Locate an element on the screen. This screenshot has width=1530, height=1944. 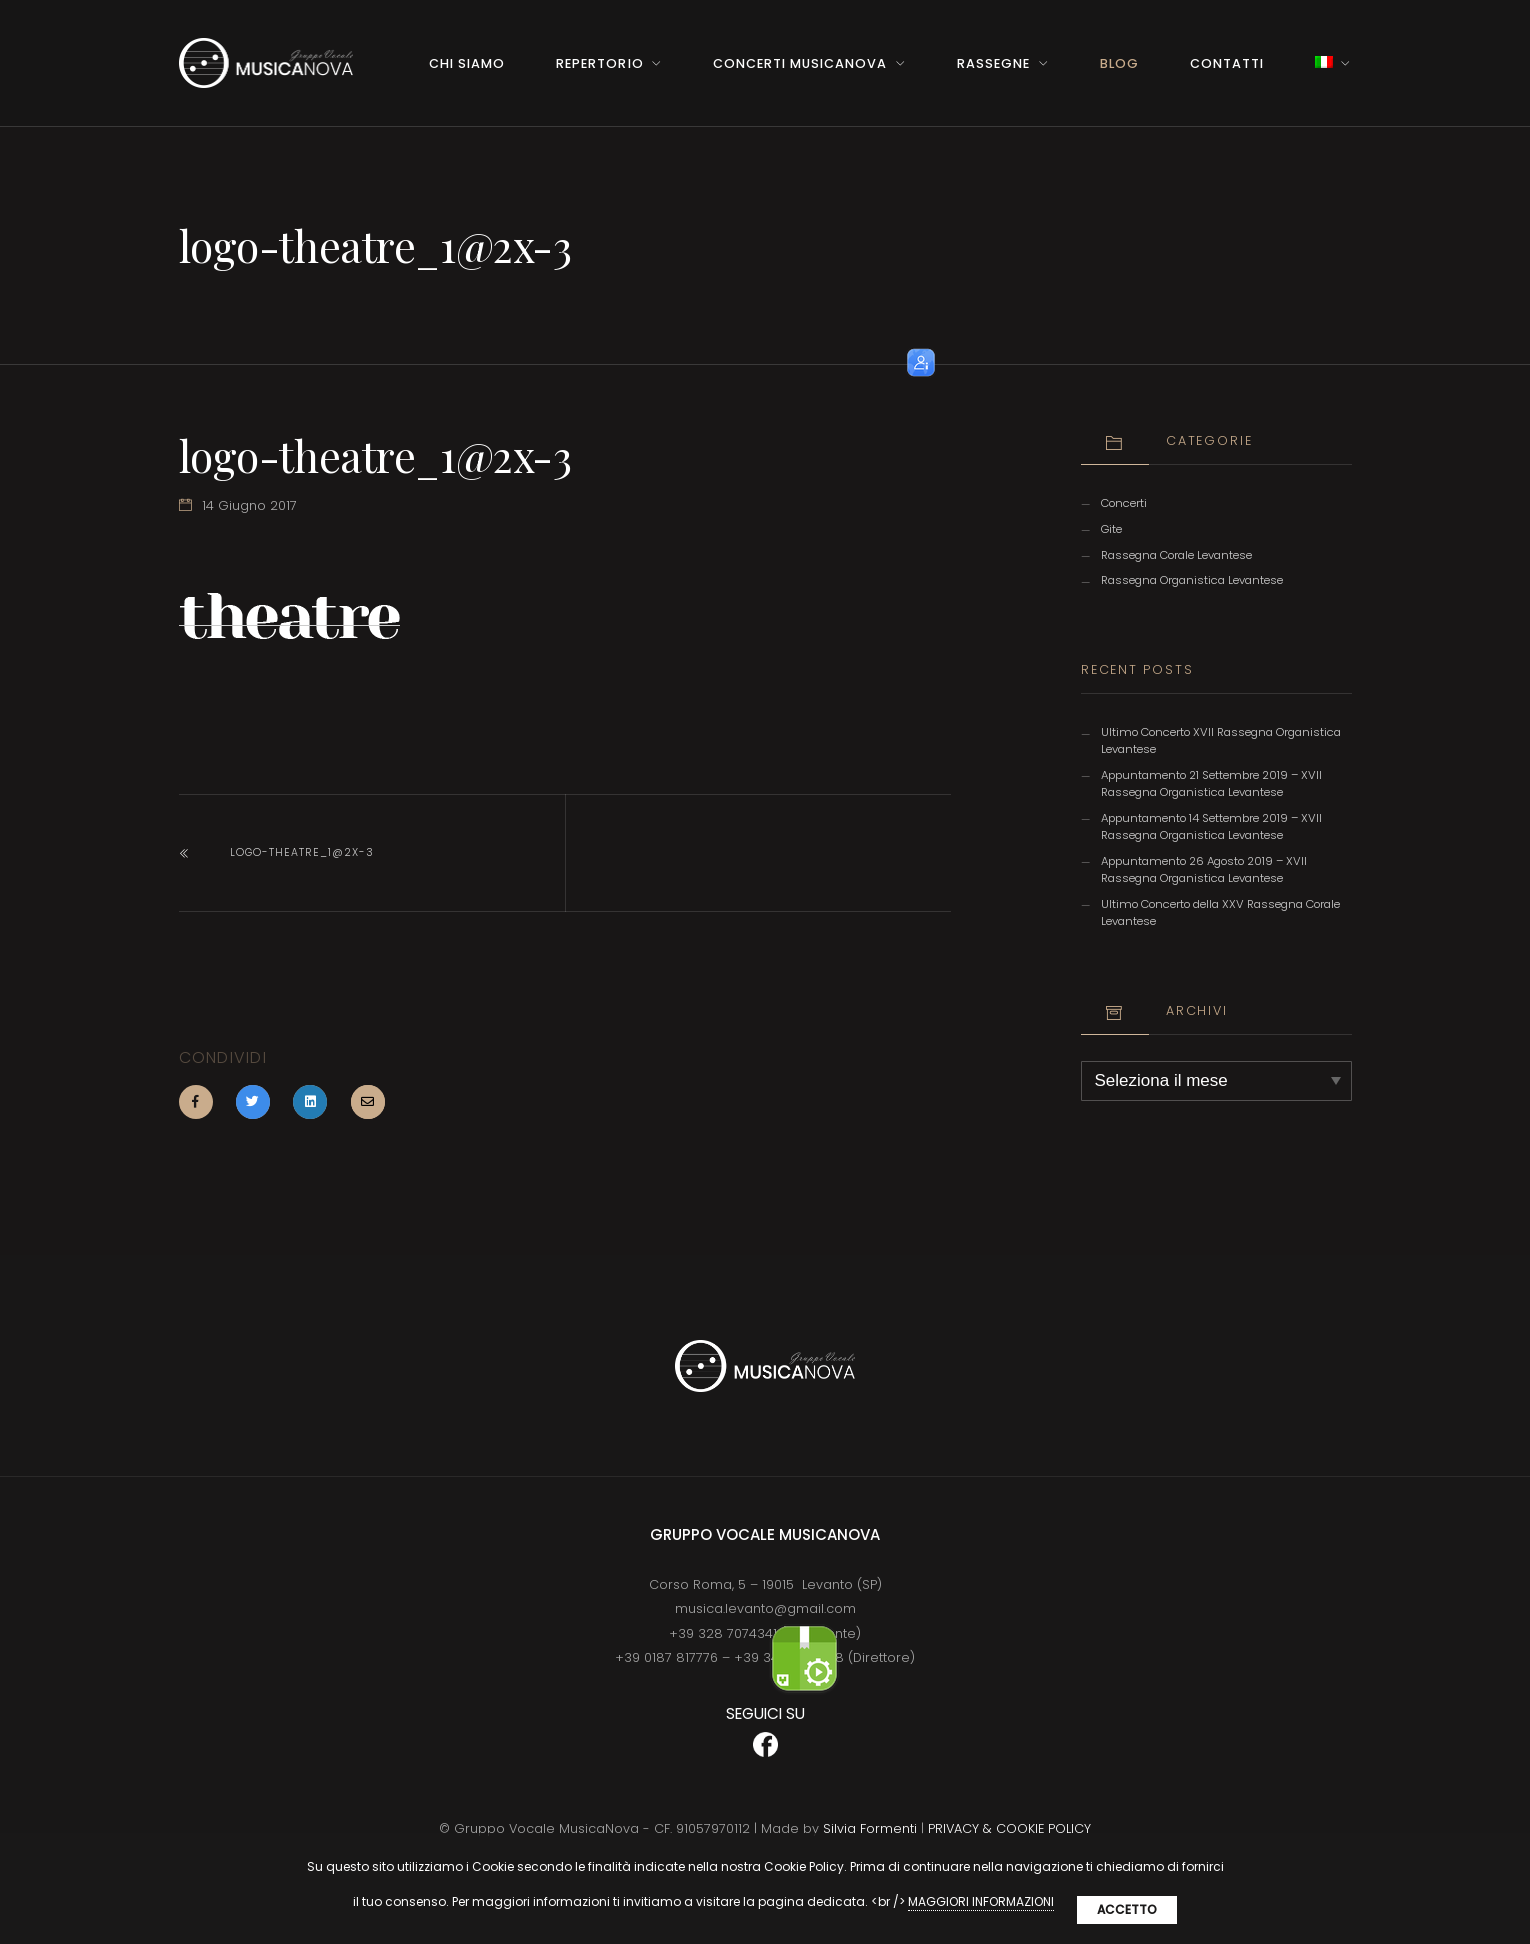
manage software packages and installations is located at coordinates (804, 1659).